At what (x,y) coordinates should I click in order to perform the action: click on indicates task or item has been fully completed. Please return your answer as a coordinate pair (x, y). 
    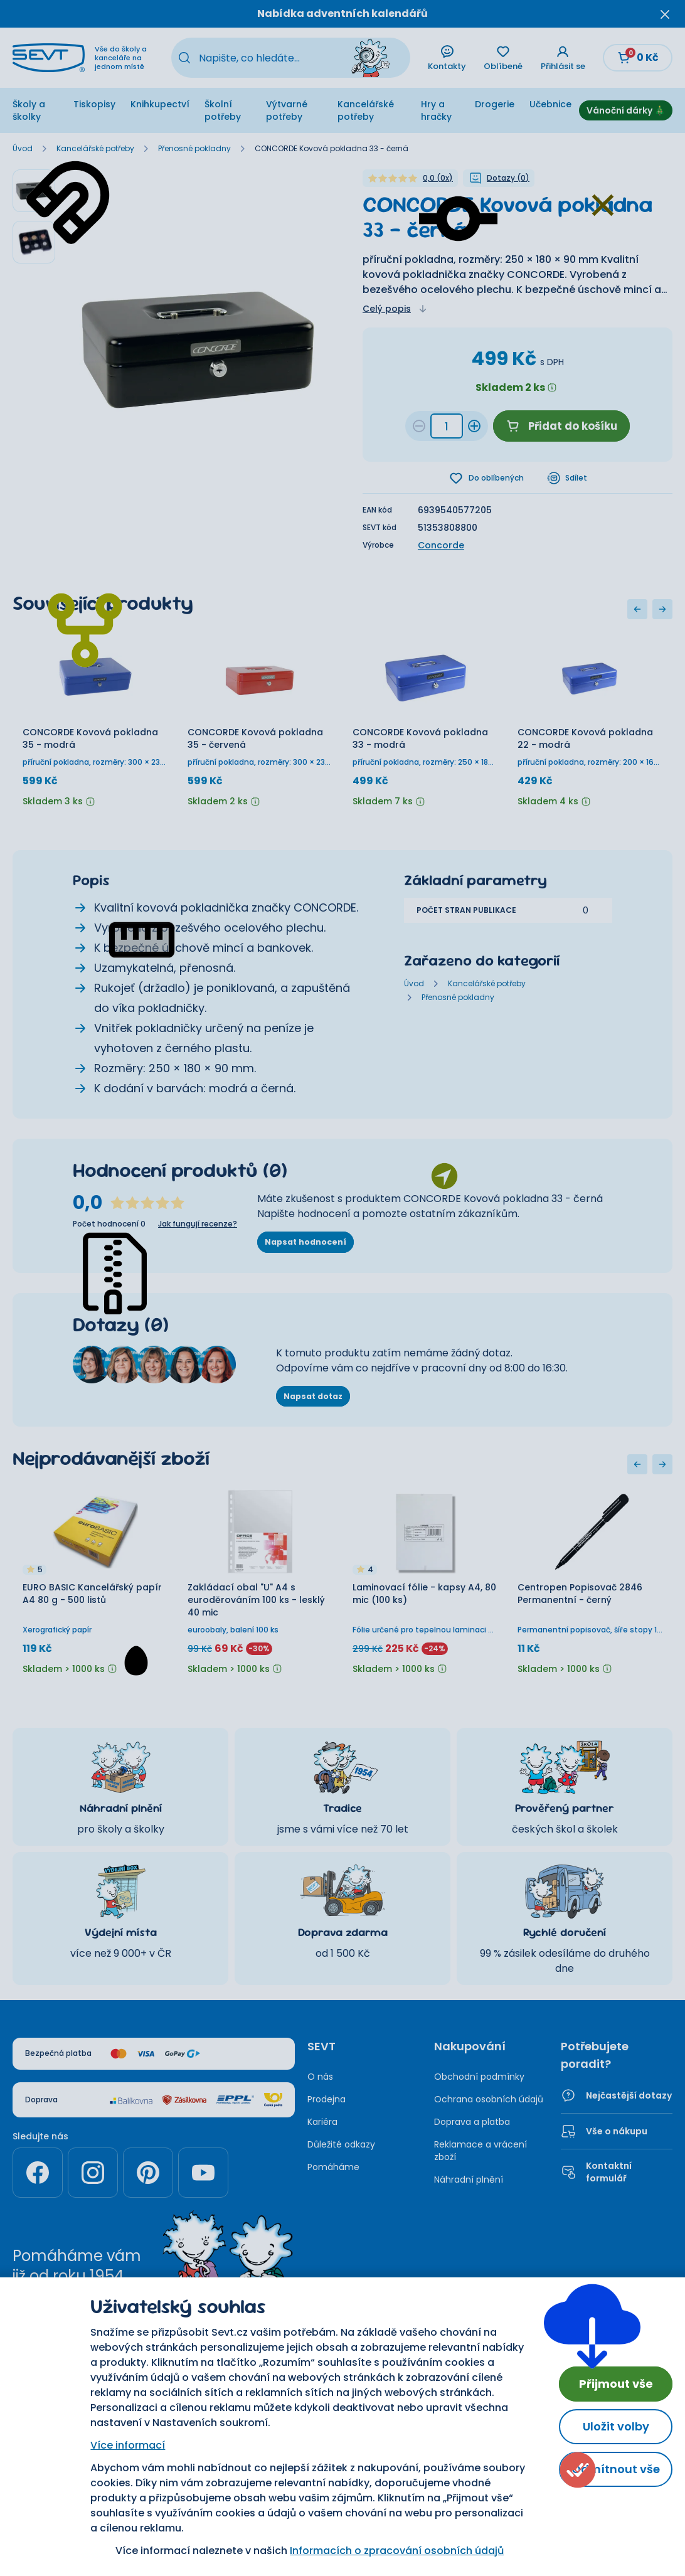
    Looking at the image, I should click on (578, 2470).